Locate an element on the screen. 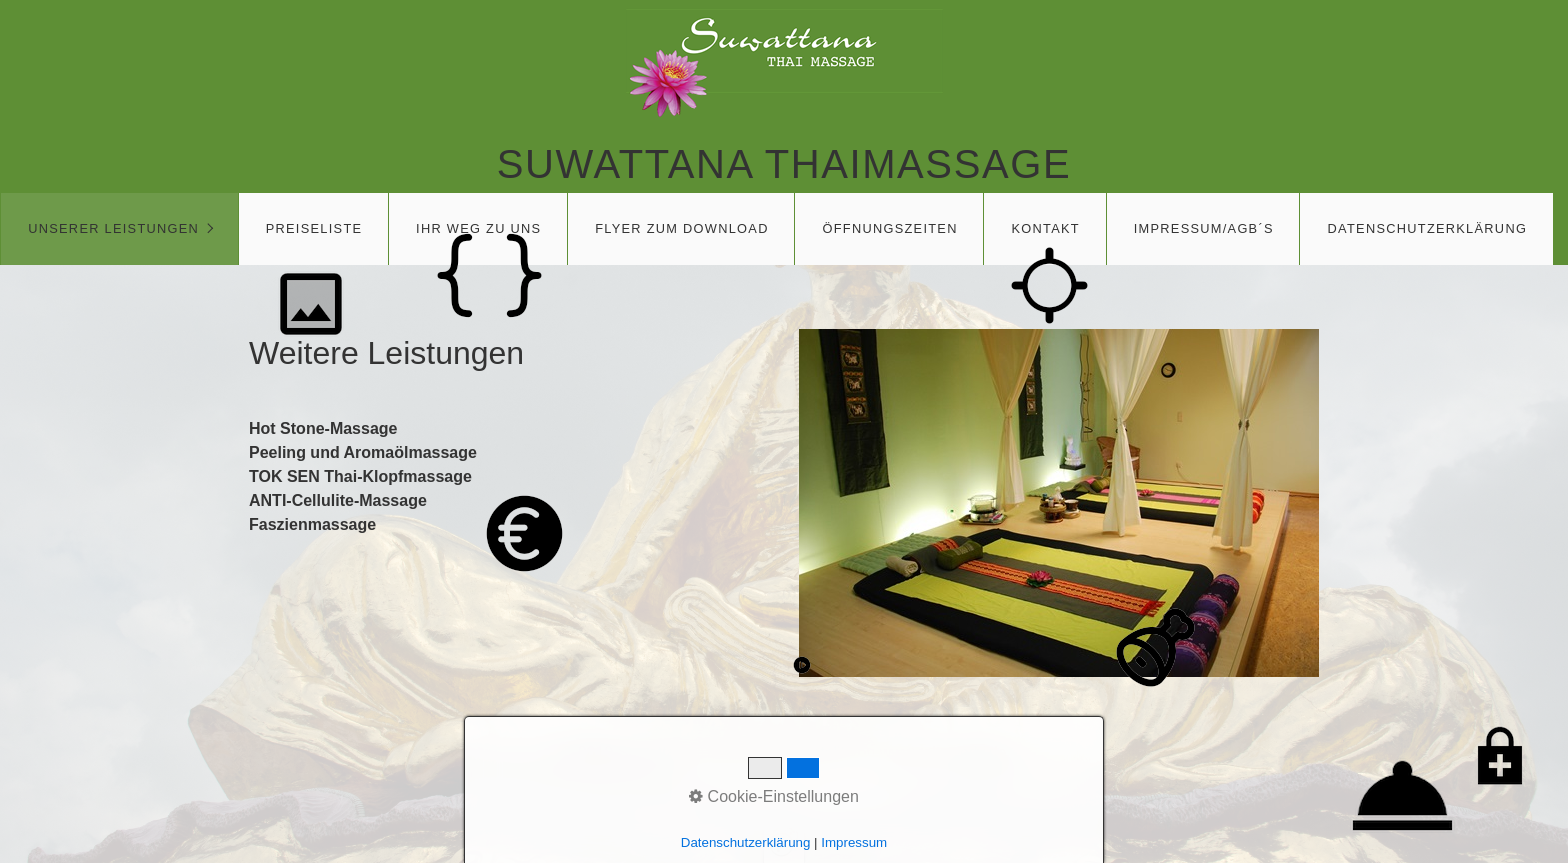 This screenshot has height=863, width=1568. find my current location on the map is located at coordinates (1049, 285).